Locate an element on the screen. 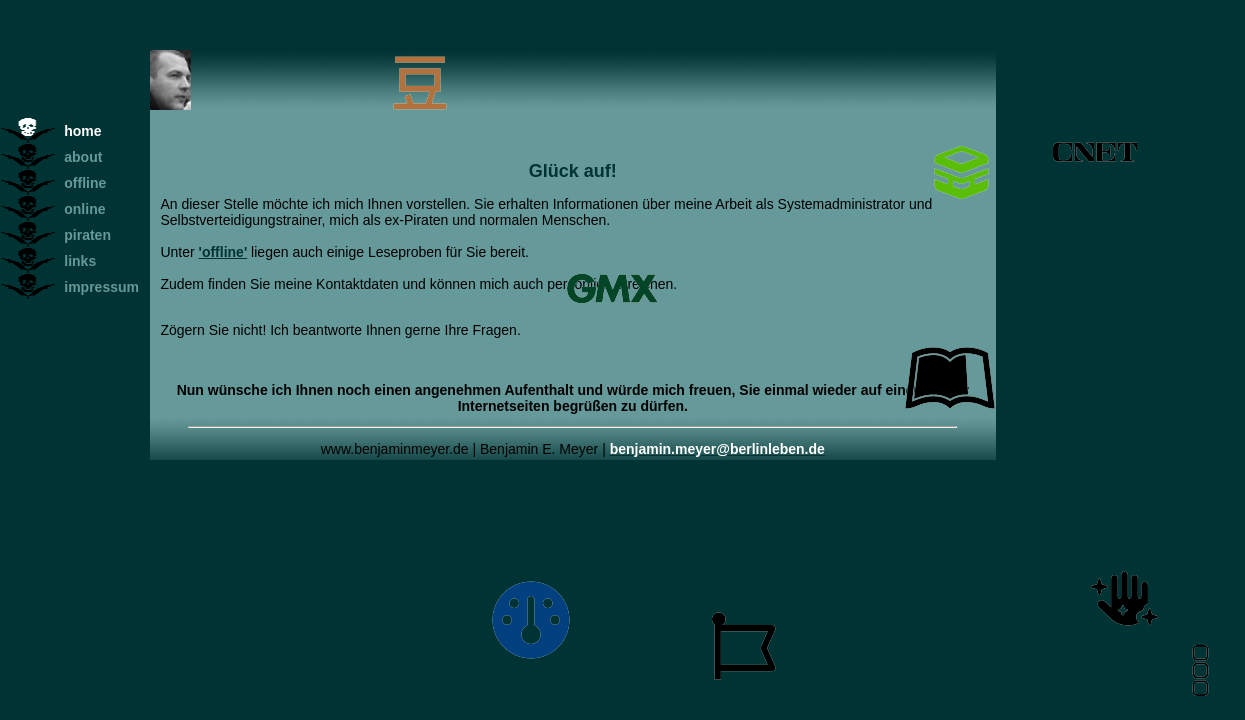  visit cnet website or app is located at coordinates (1095, 152).